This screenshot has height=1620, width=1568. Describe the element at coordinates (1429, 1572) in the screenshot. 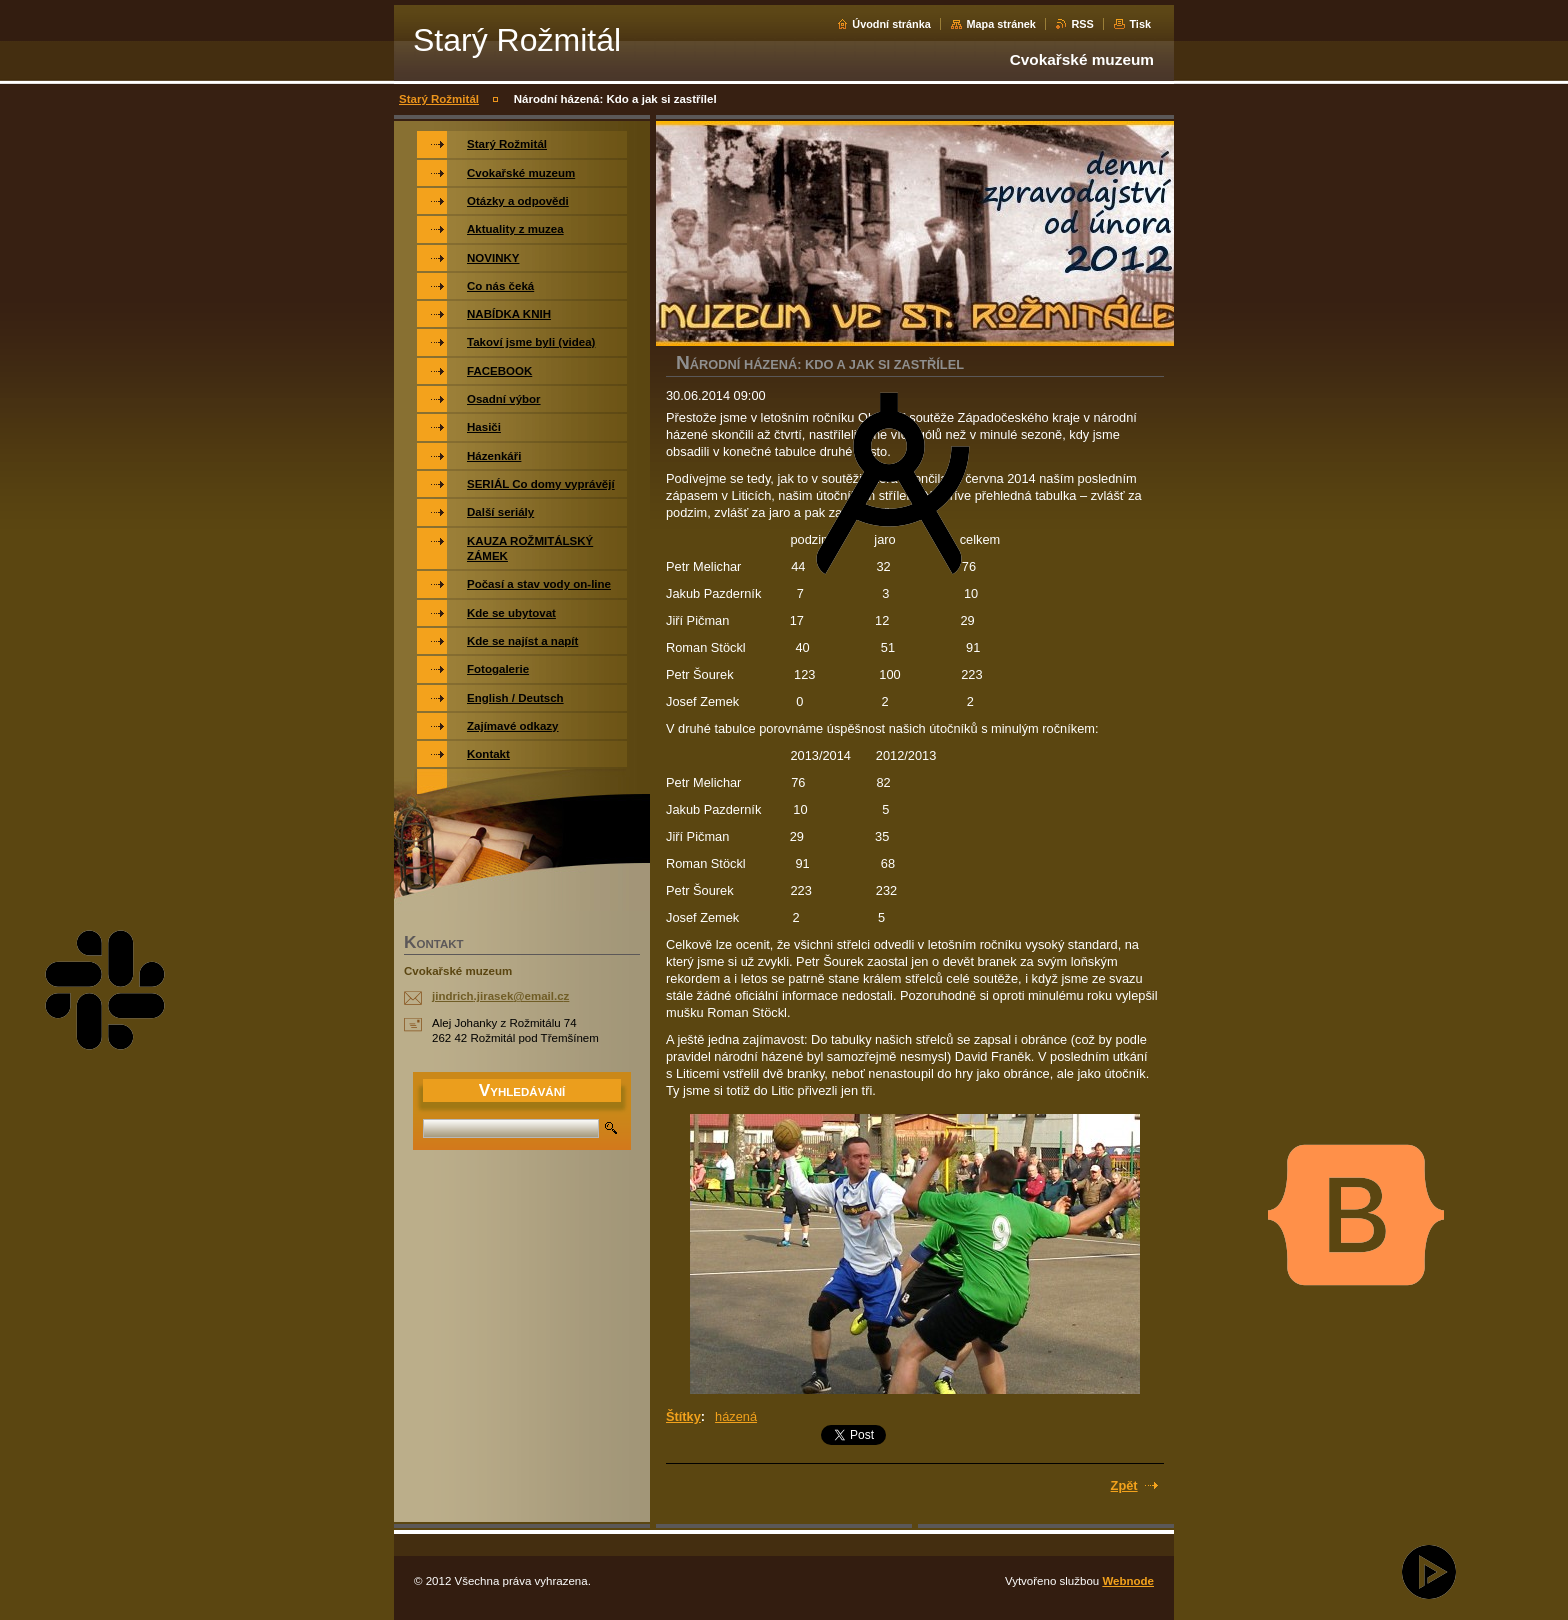

I see `open the NewPipe app` at that location.